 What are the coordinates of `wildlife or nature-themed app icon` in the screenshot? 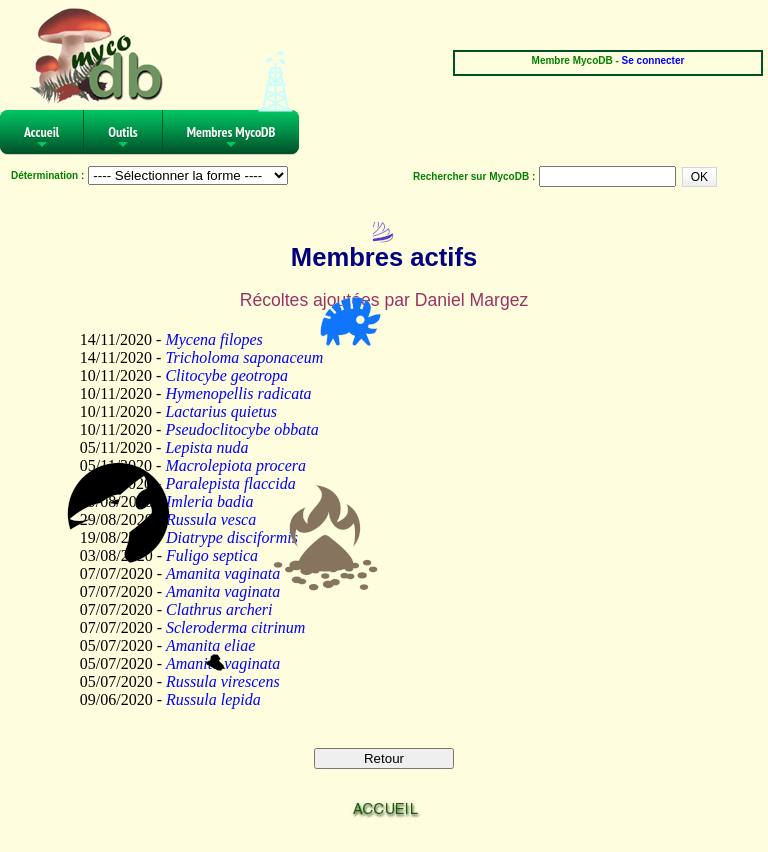 It's located at (118, 514).